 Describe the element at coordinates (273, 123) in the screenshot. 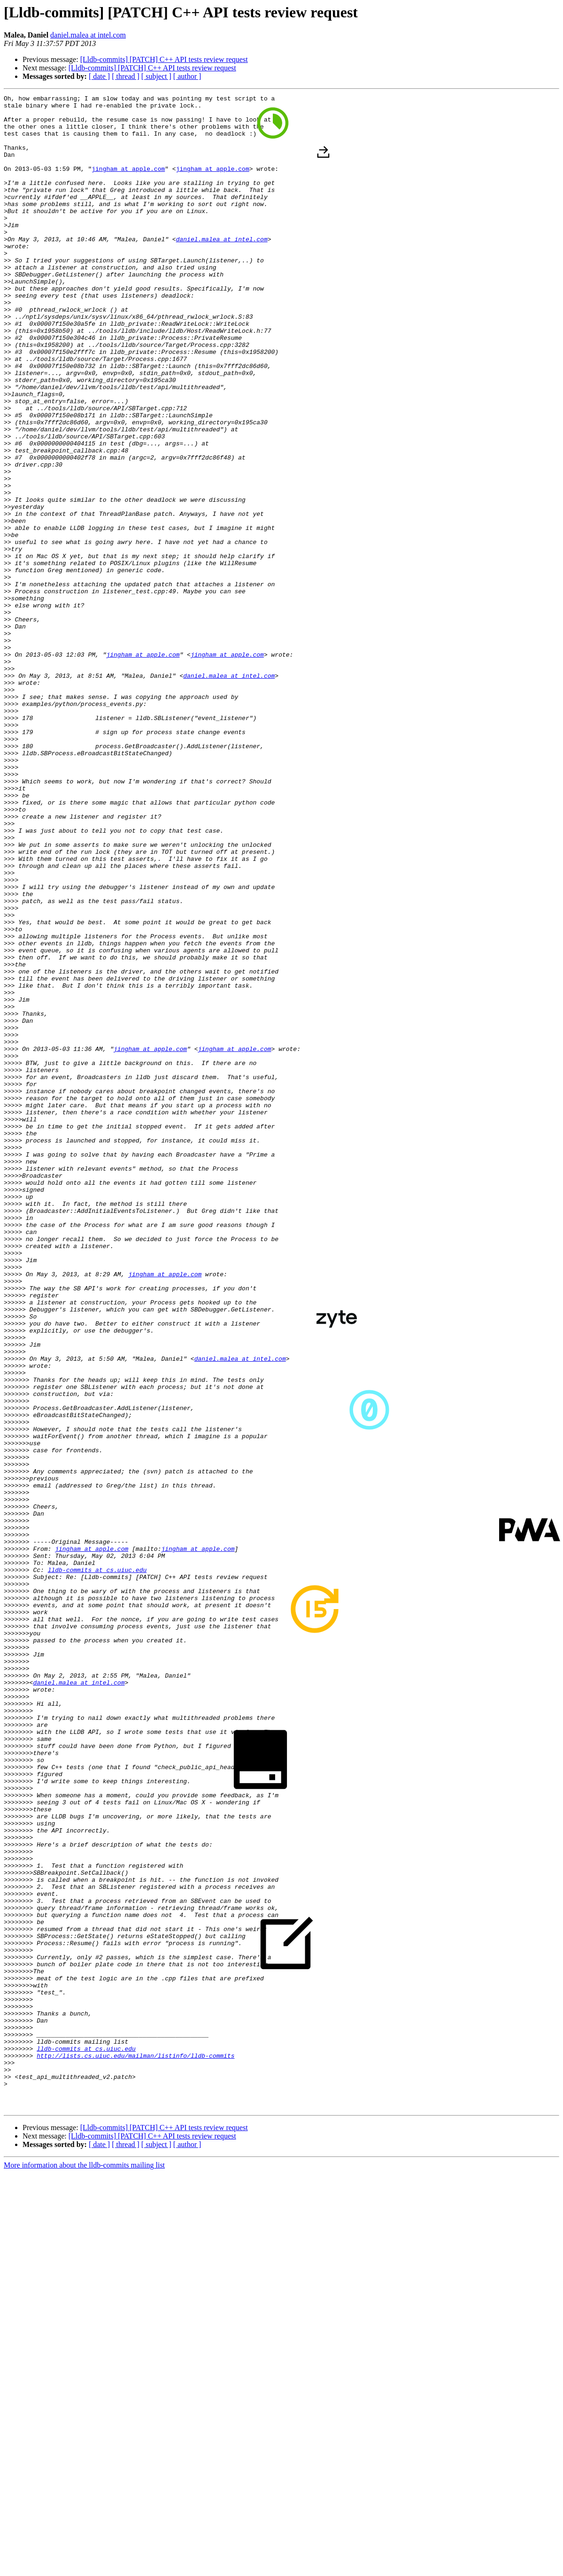

I see `indicates progress at approximately 25% completion` at that location.